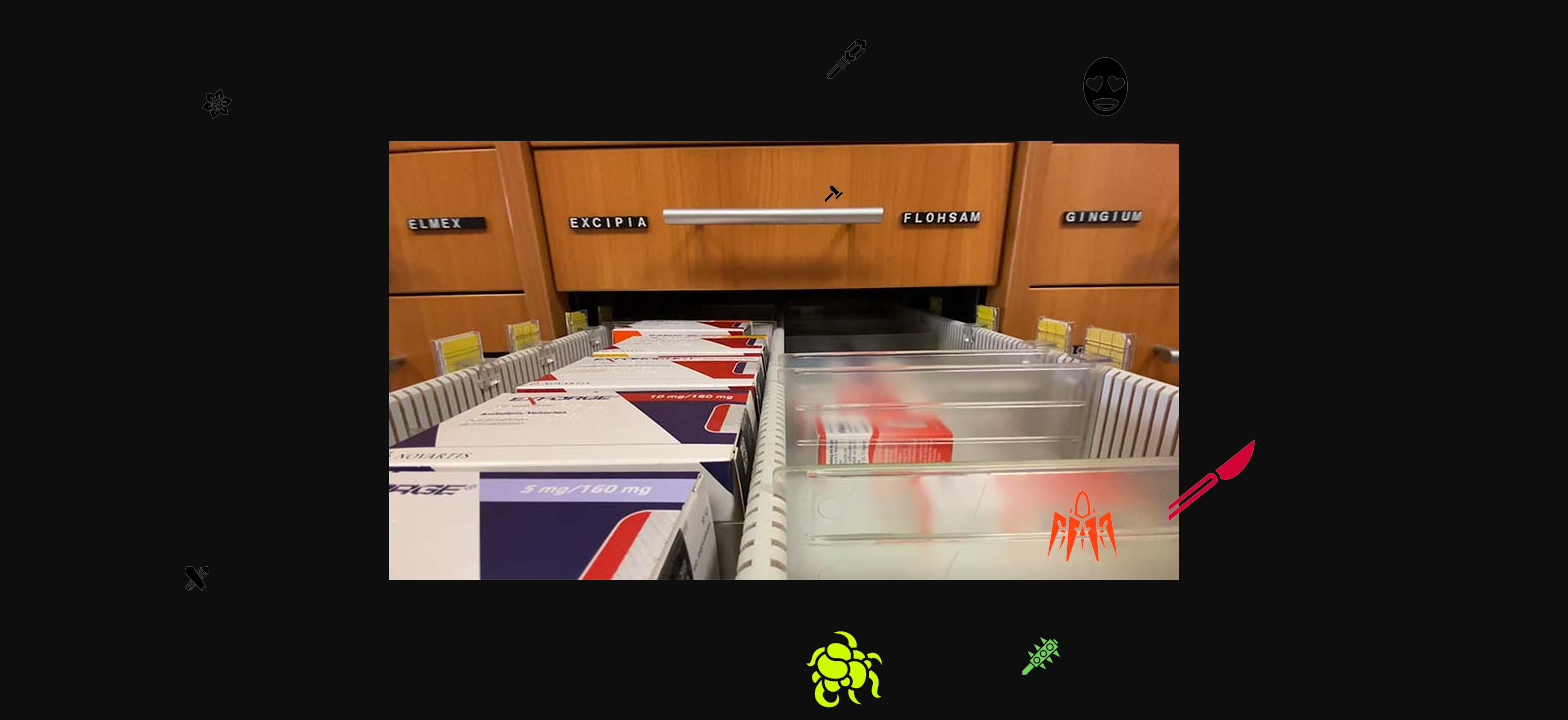 Image resolution: width=1568 pixels, height=720 pixels. What do you see at coordinates (1041, 656) in the screenshot?
I see `select melee weapon in game inventory` at bounding box center [1041, 656].